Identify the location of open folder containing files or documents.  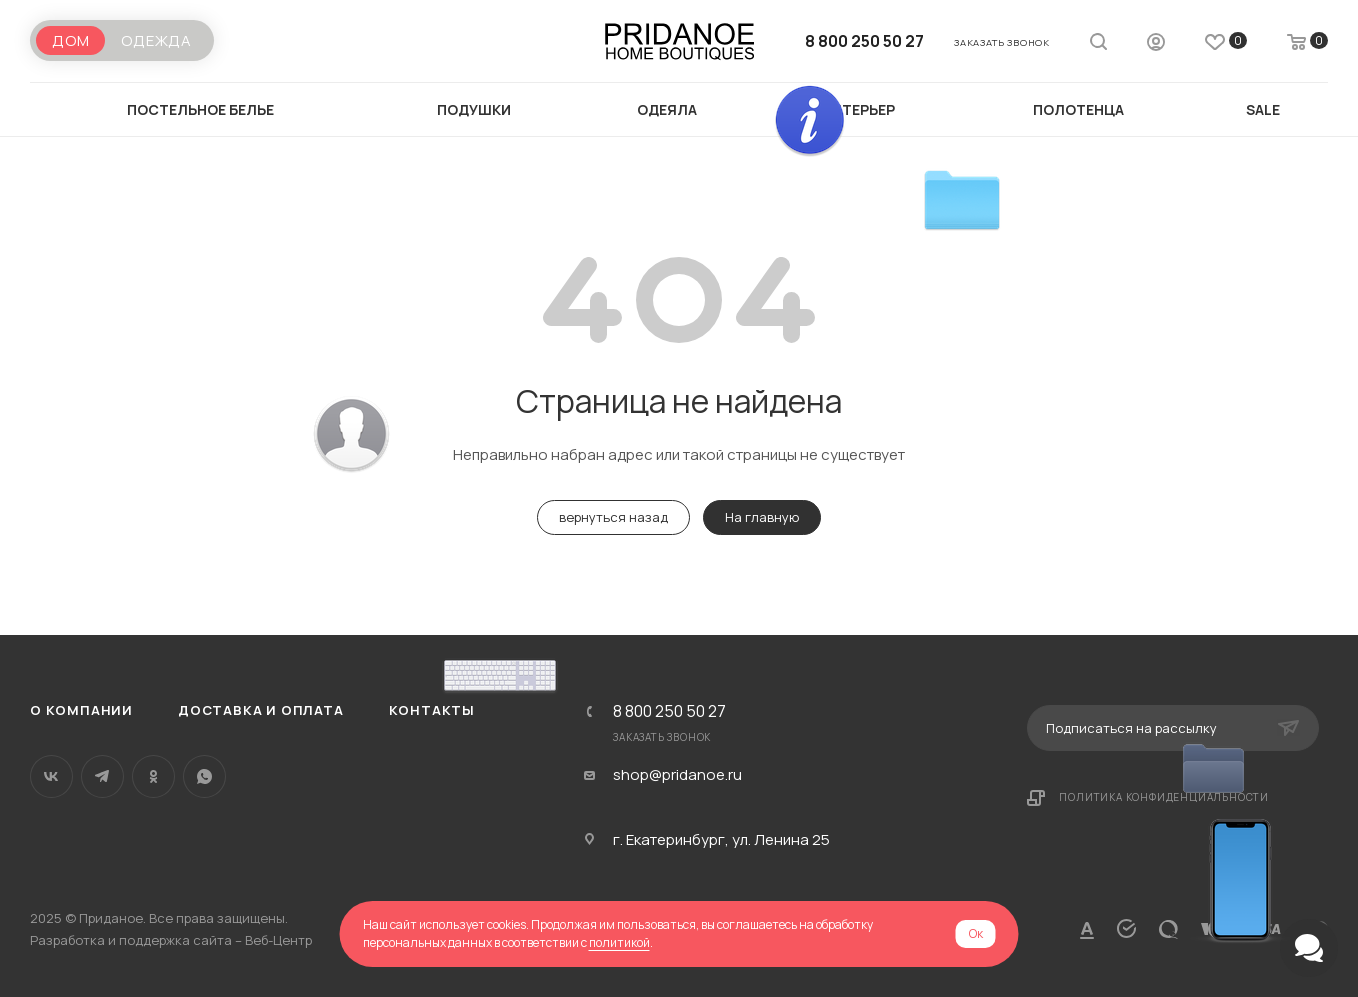
(1213, 768).